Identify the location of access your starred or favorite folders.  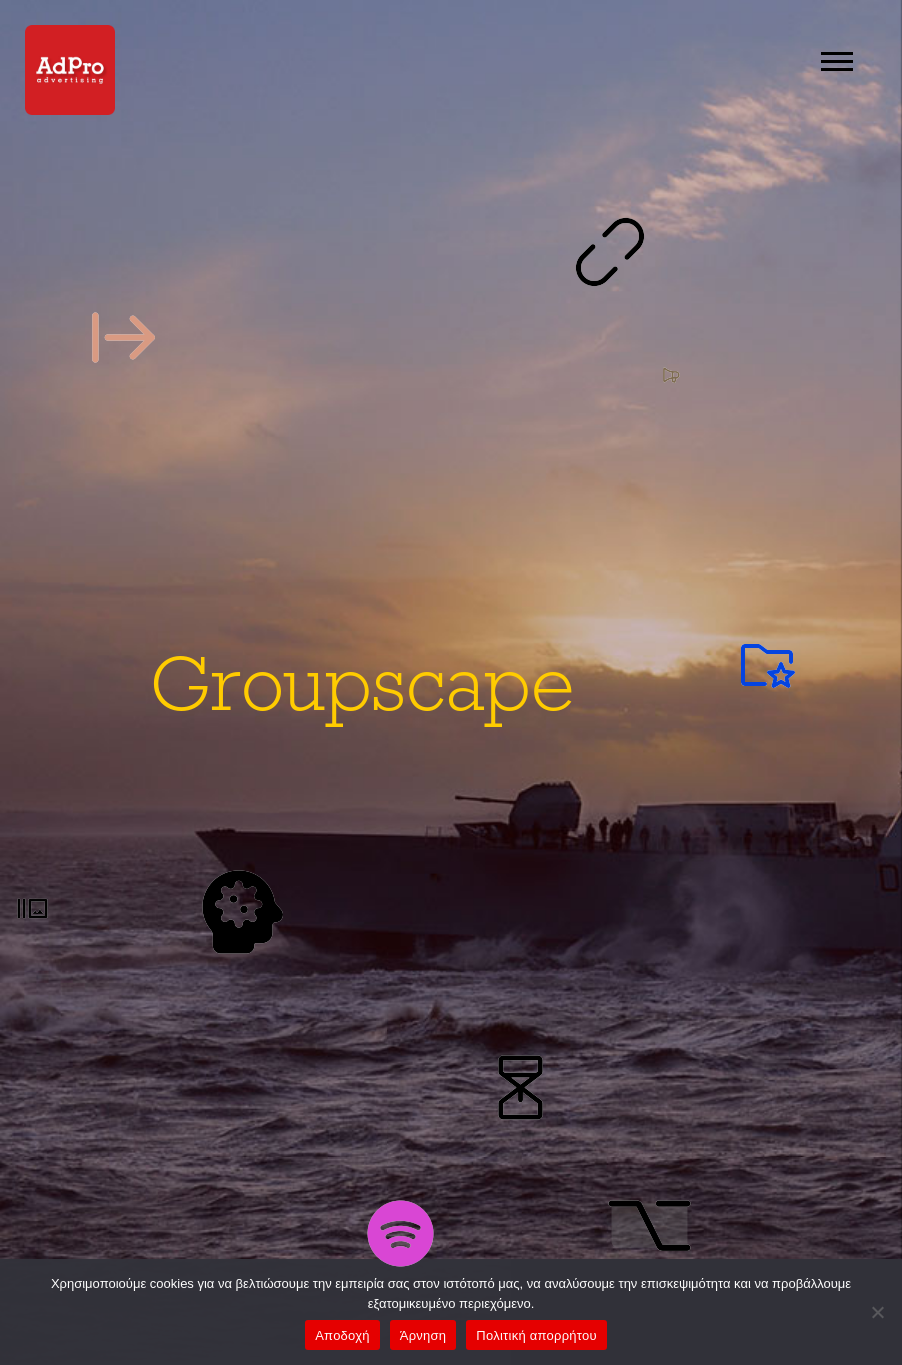
(767, 664).